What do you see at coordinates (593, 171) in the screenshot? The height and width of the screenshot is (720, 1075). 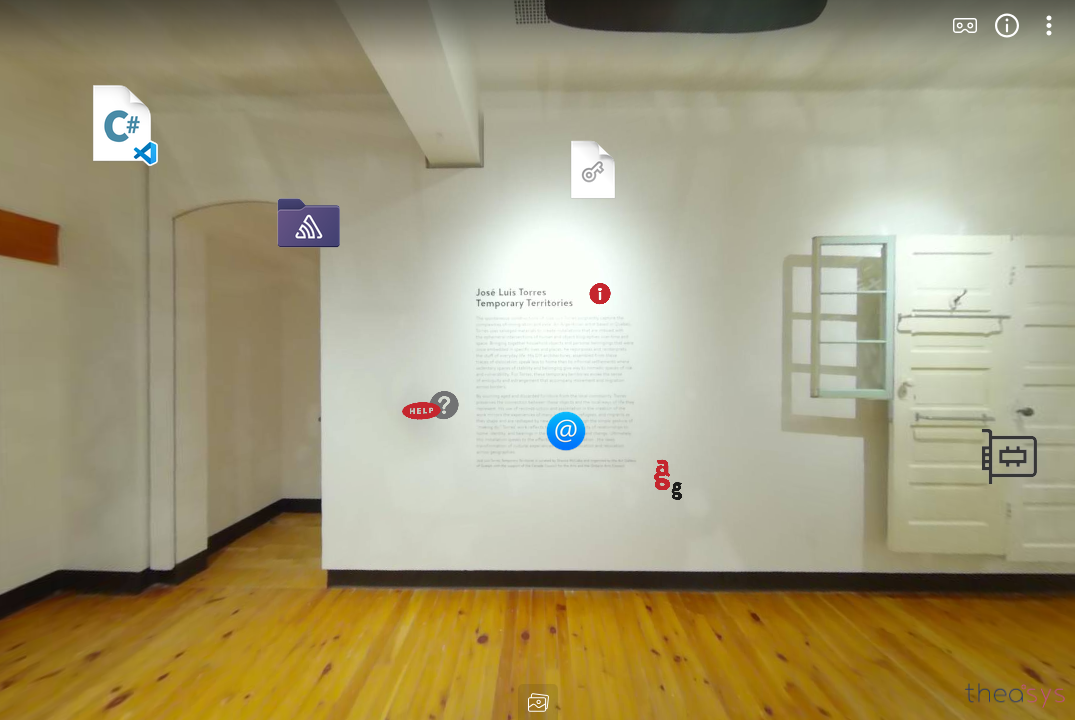 I see `slack authentication or login key` at bounding box center [593, 171].